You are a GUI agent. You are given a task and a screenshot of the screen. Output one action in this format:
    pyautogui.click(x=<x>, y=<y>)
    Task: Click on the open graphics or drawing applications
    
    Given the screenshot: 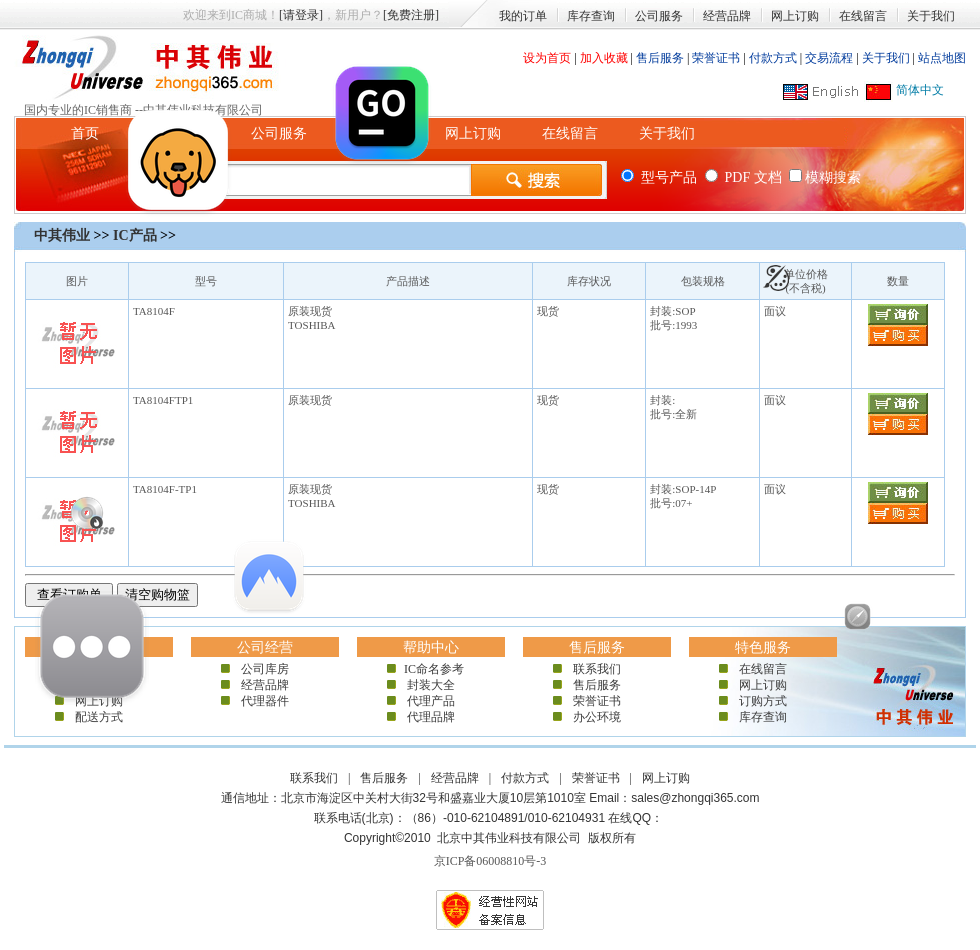 What is the action you would take?
    pyautogui.click(x=776, y=278)
    